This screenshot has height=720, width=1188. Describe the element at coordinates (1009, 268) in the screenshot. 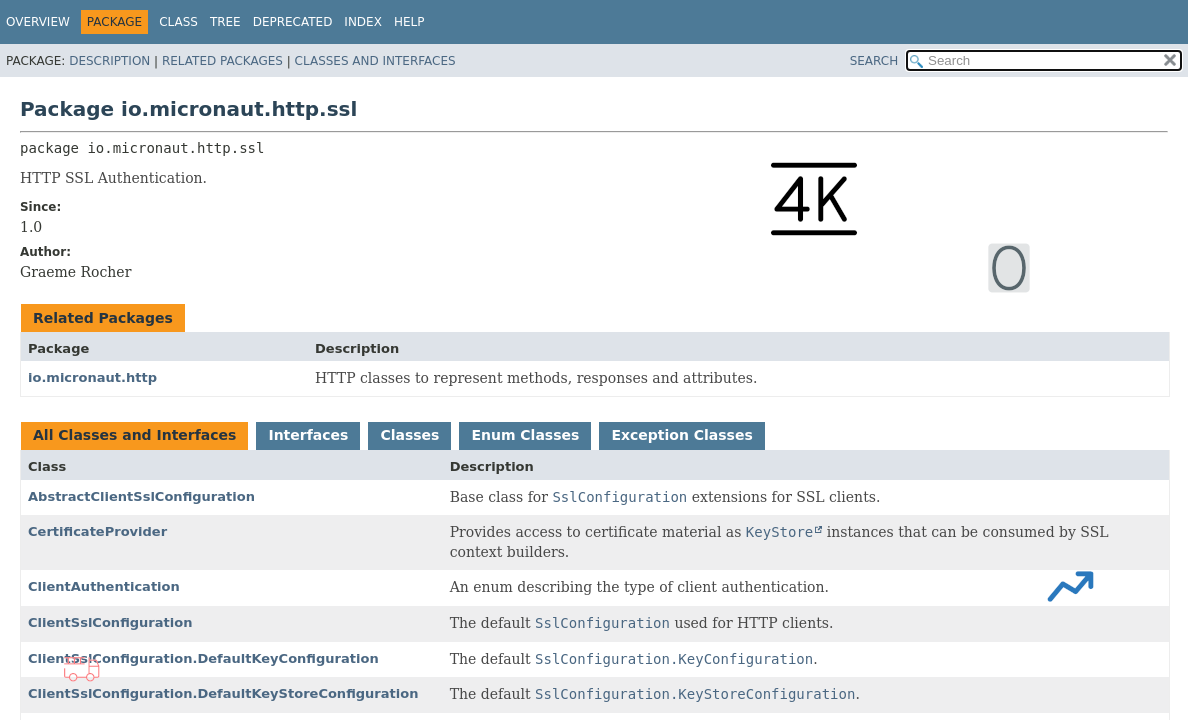

I see `represents the number zero in a numeric input or display` at that location.